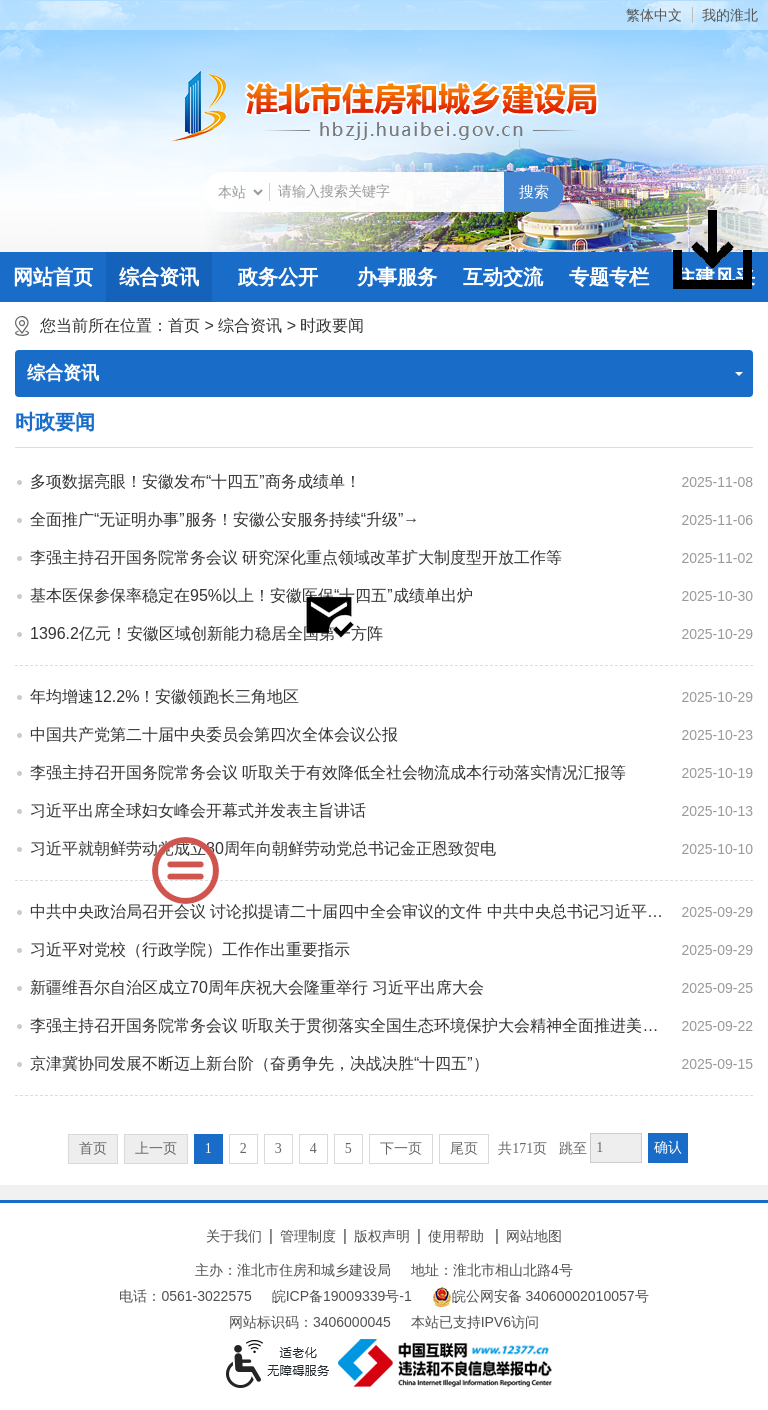 The width and height of the screenshot is (768, 1410). What do you see at coordinates (712, 249) in the screenshot?
I see `download file to device` at bounding box center [712, 249].